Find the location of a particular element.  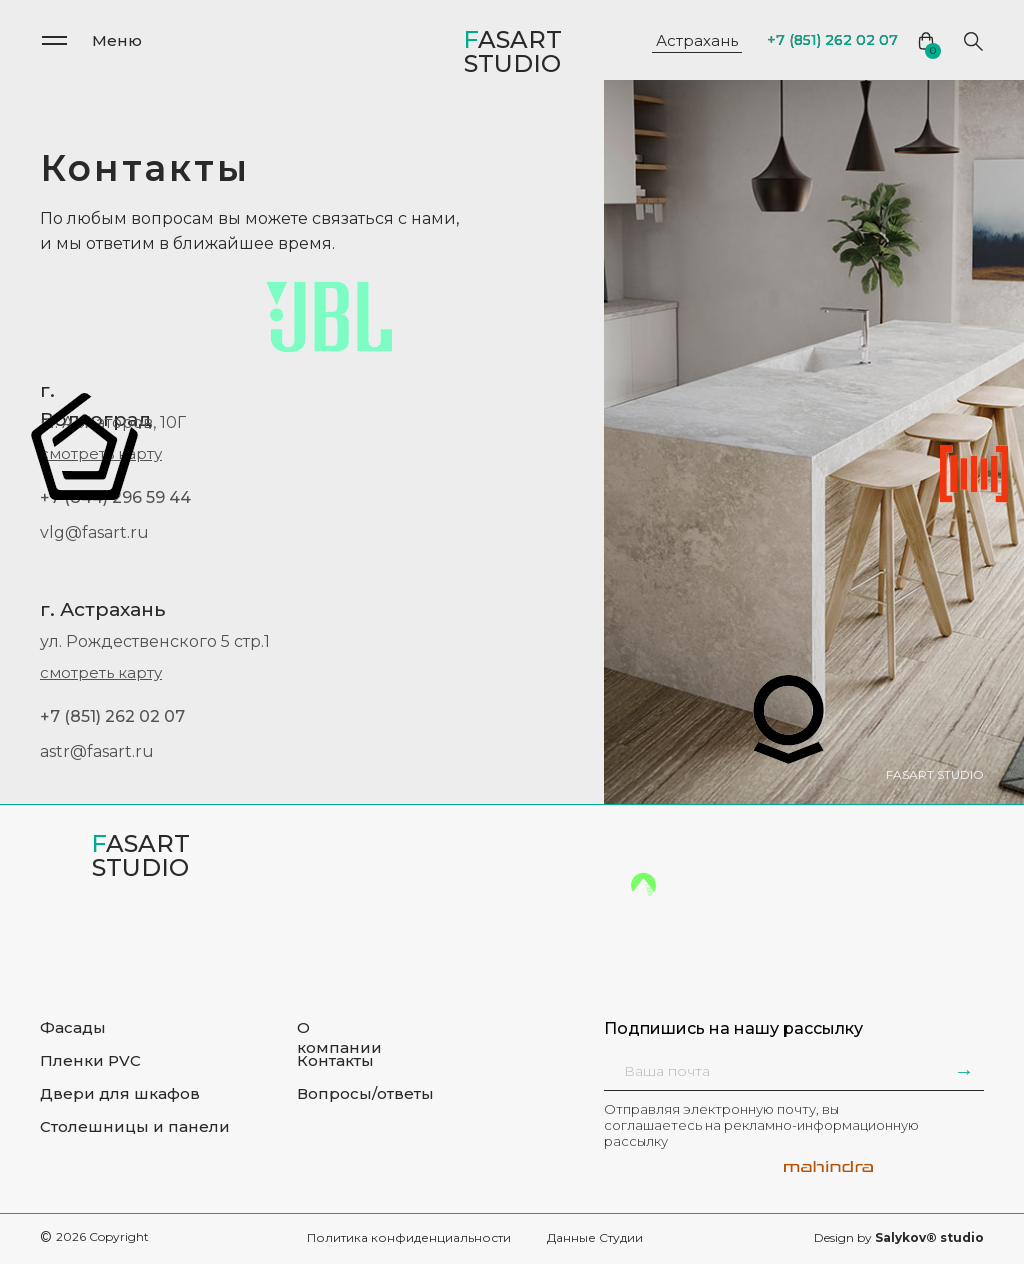

geode geometry dash mod loader logo is located at coordinates (84, 446).